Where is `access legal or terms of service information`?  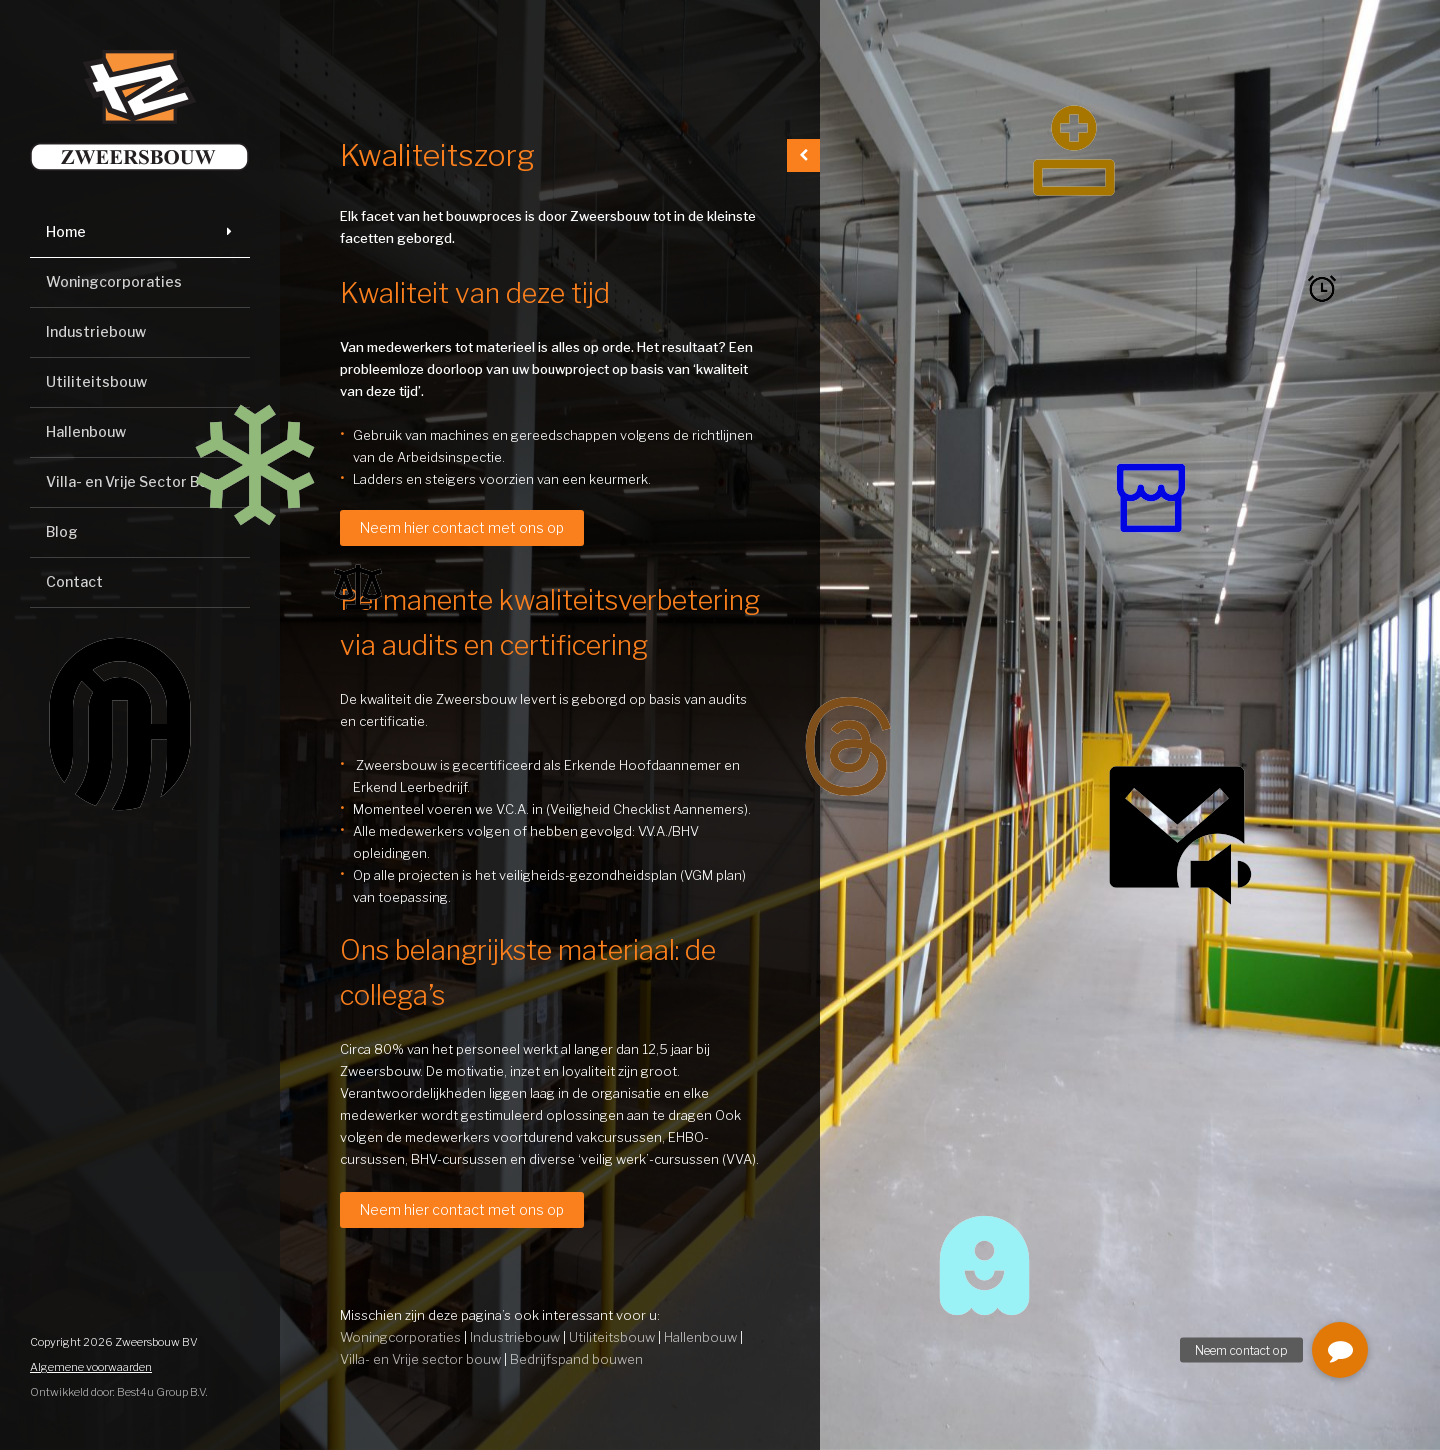
access legal or terms of service information is located at coordinates (358, 588).